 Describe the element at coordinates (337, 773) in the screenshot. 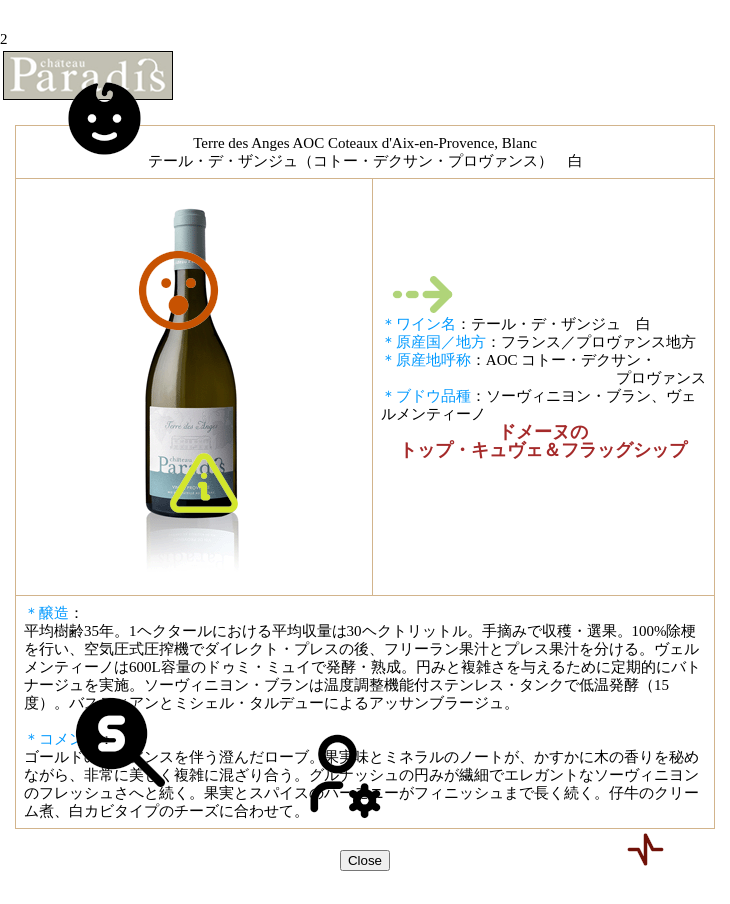

I see `access user settings or preferences` at that location.